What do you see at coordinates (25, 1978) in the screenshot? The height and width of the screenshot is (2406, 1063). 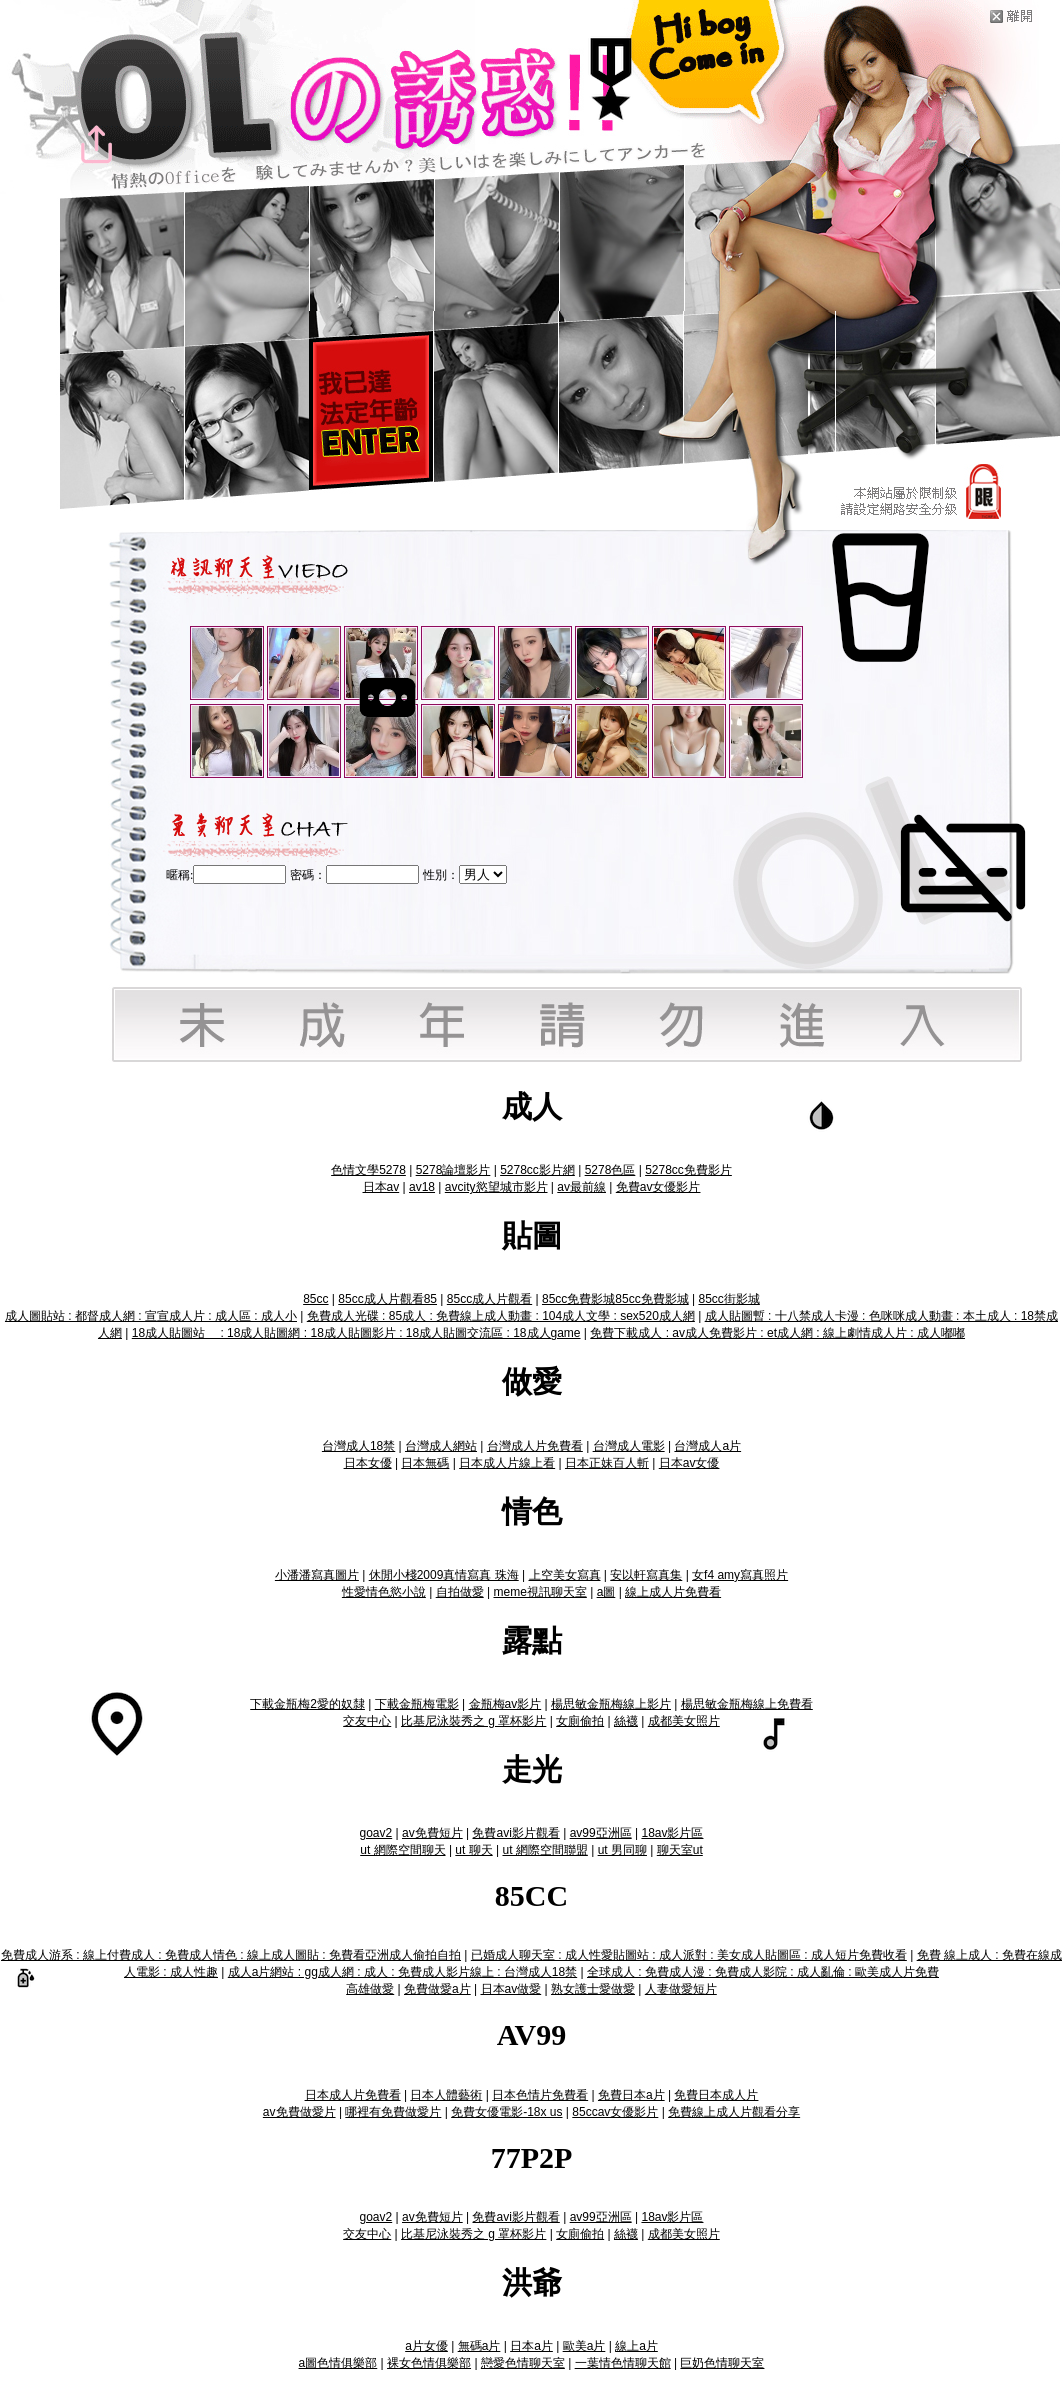 I see `access hand sanitizer station information` at bounding box center [25, 1978].